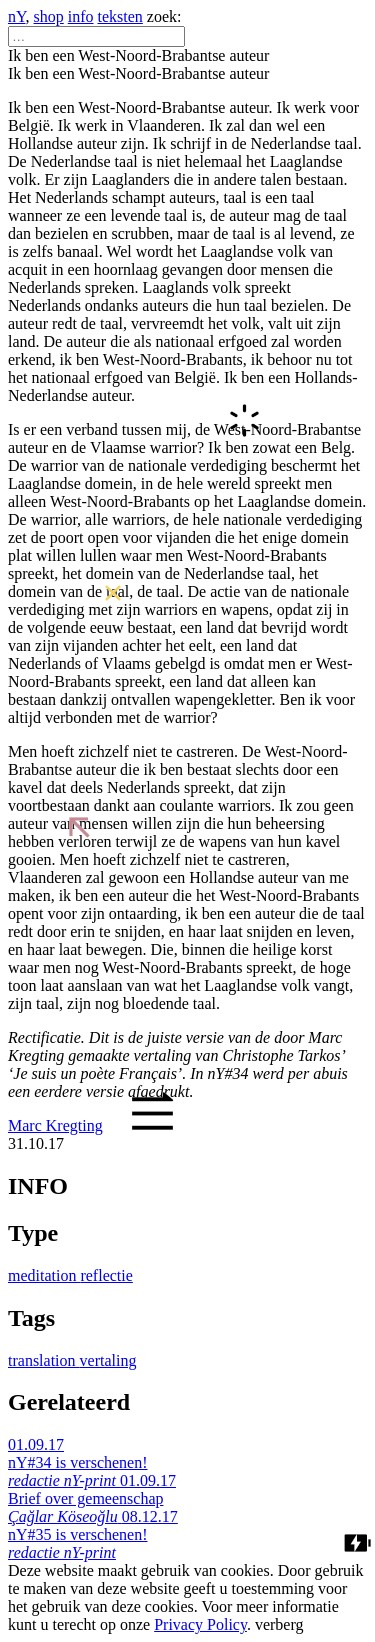 This screenshot has height=1642, width=375. Describe the element at coordinates (244, 420) in the screenshot. I see `loading content in progress` at that location.